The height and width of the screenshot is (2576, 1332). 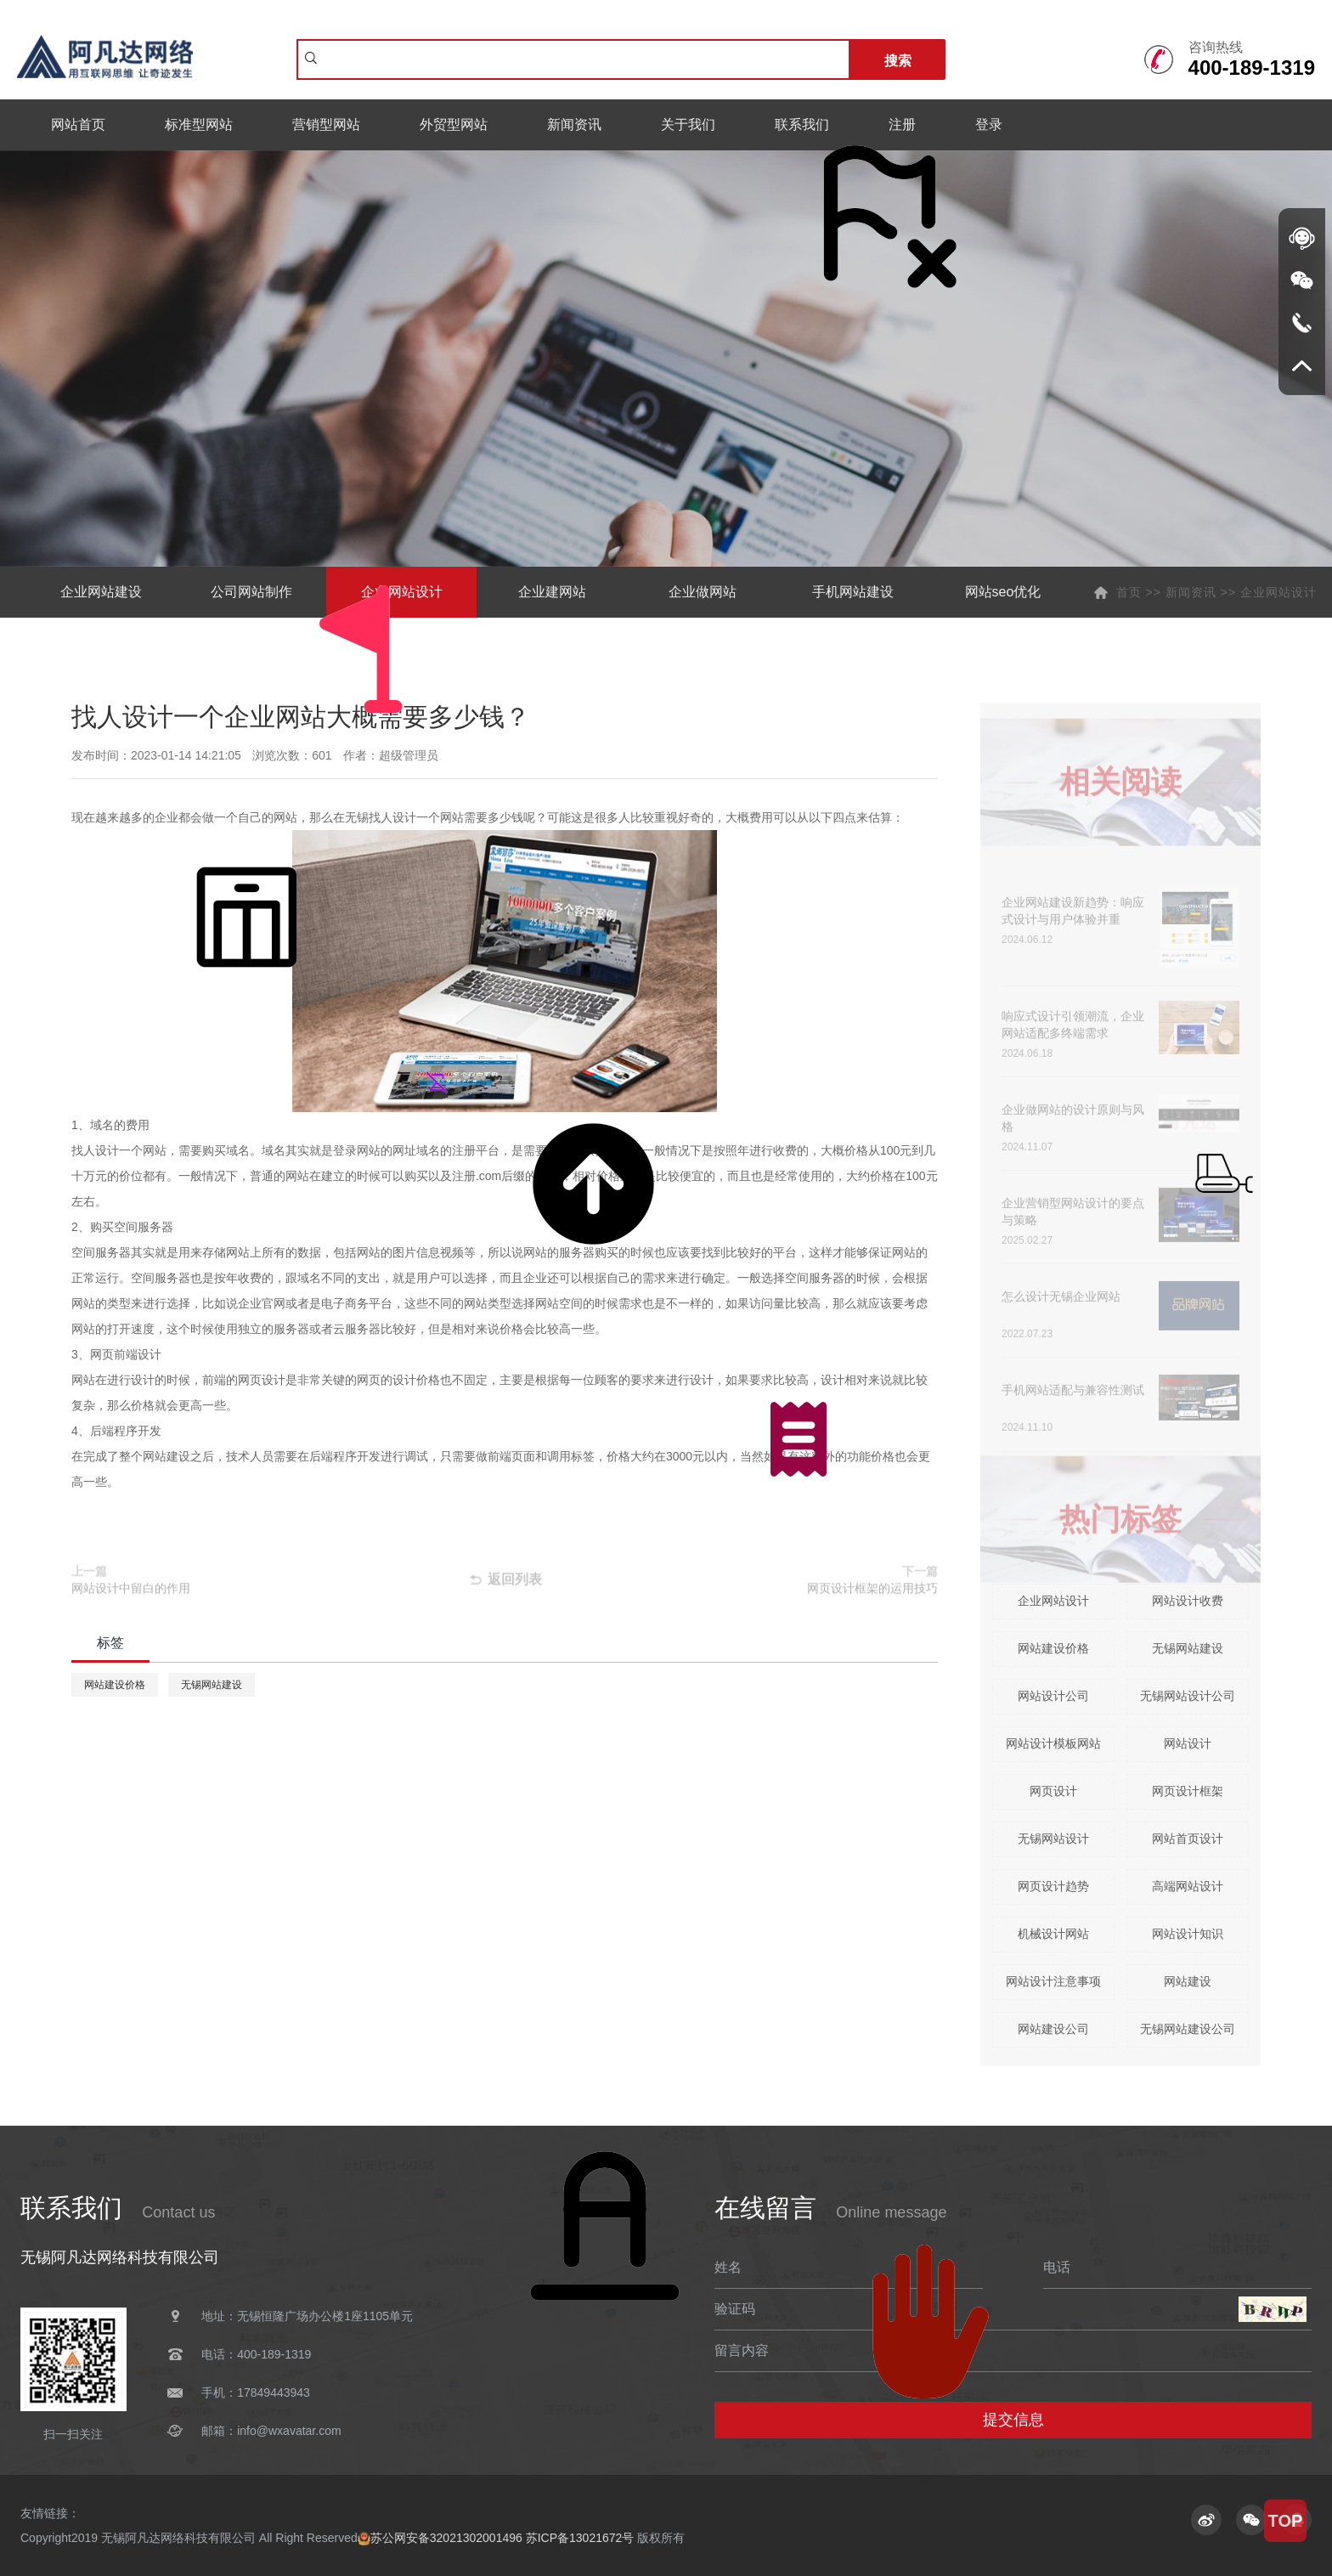 I want to click on disable automatic sum calculation, so click(x=437, y=1082).